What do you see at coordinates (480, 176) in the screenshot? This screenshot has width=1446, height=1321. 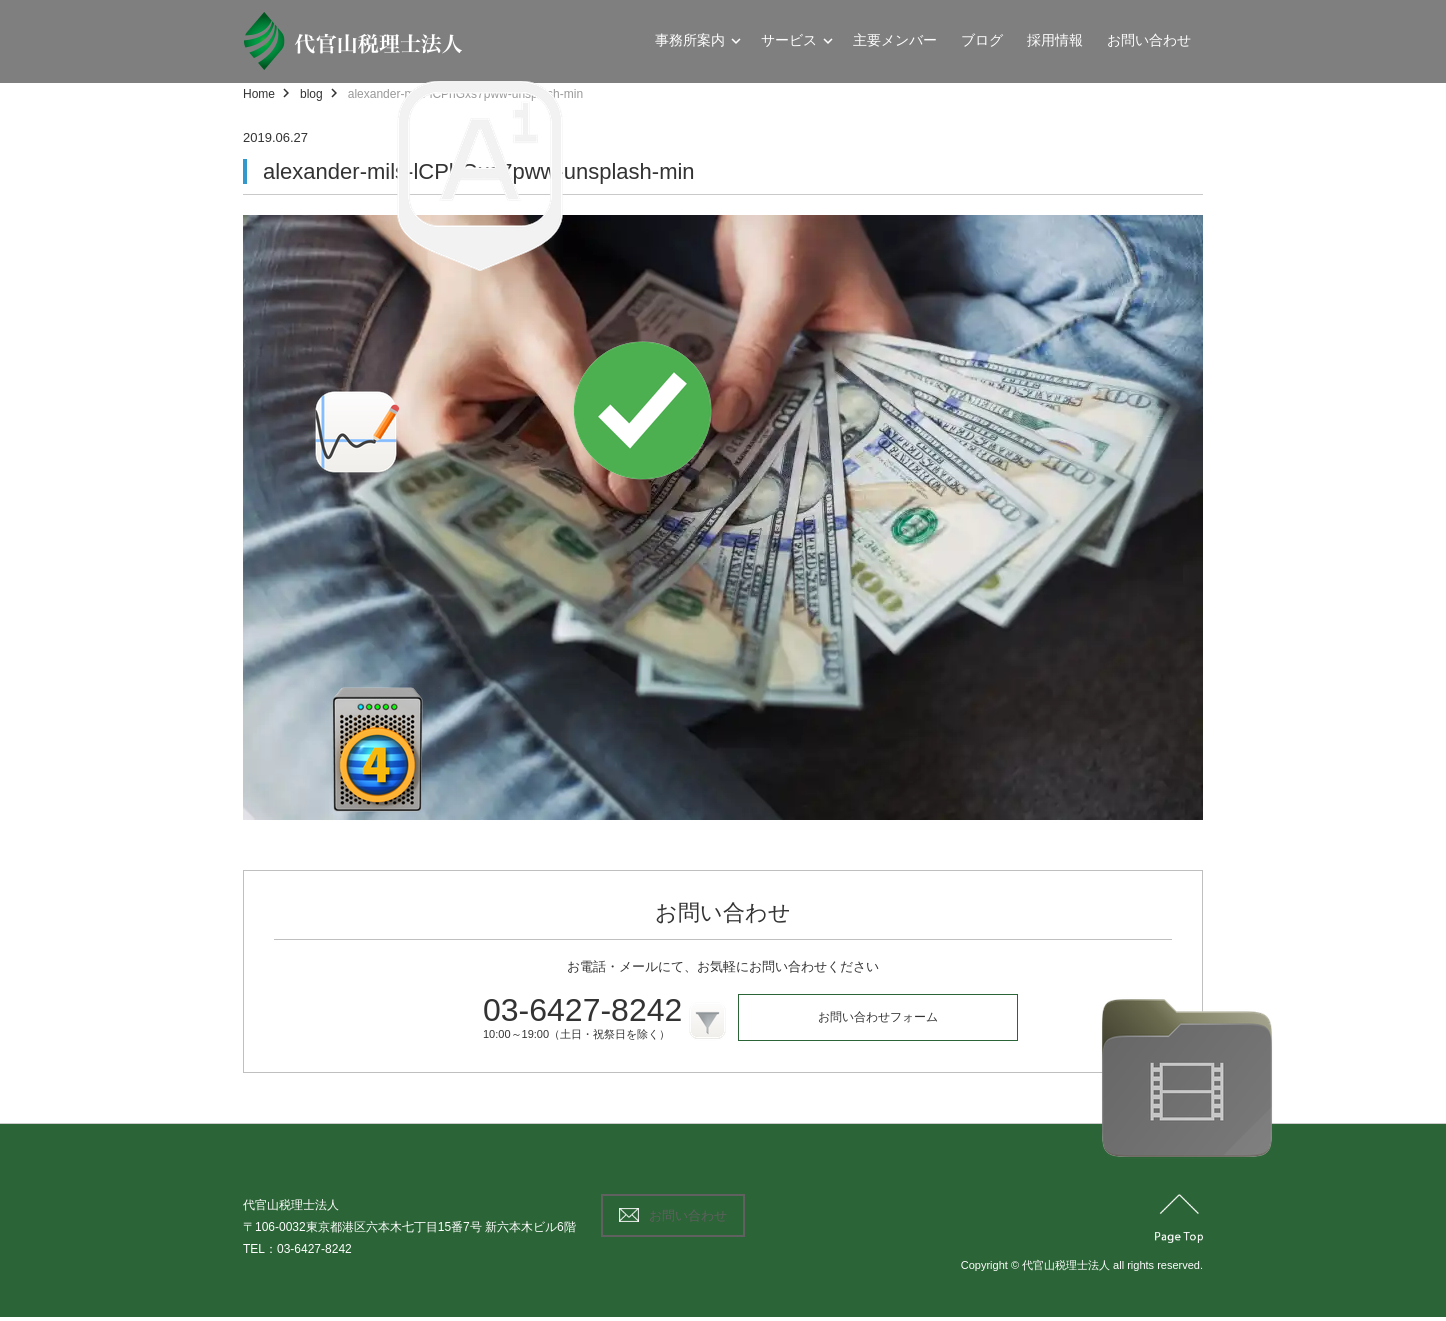 I see `indicates active keyboard input mode` at bounding box center [480, 176].